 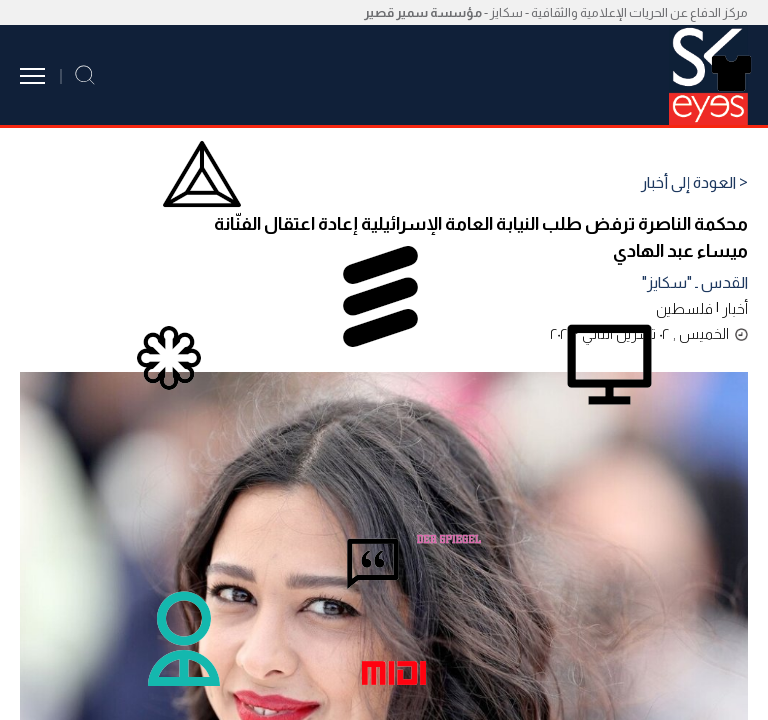 I want to click on svg file format indicator, so click(x=169, y=358).